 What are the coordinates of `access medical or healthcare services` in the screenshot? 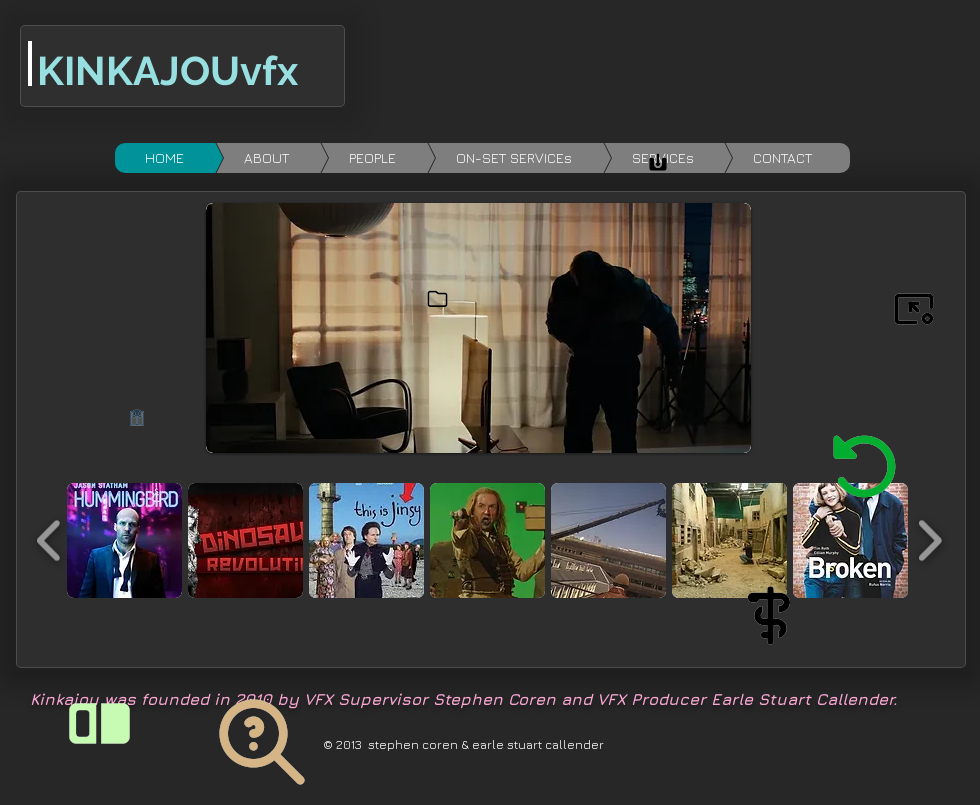 It's located at (770, 615).